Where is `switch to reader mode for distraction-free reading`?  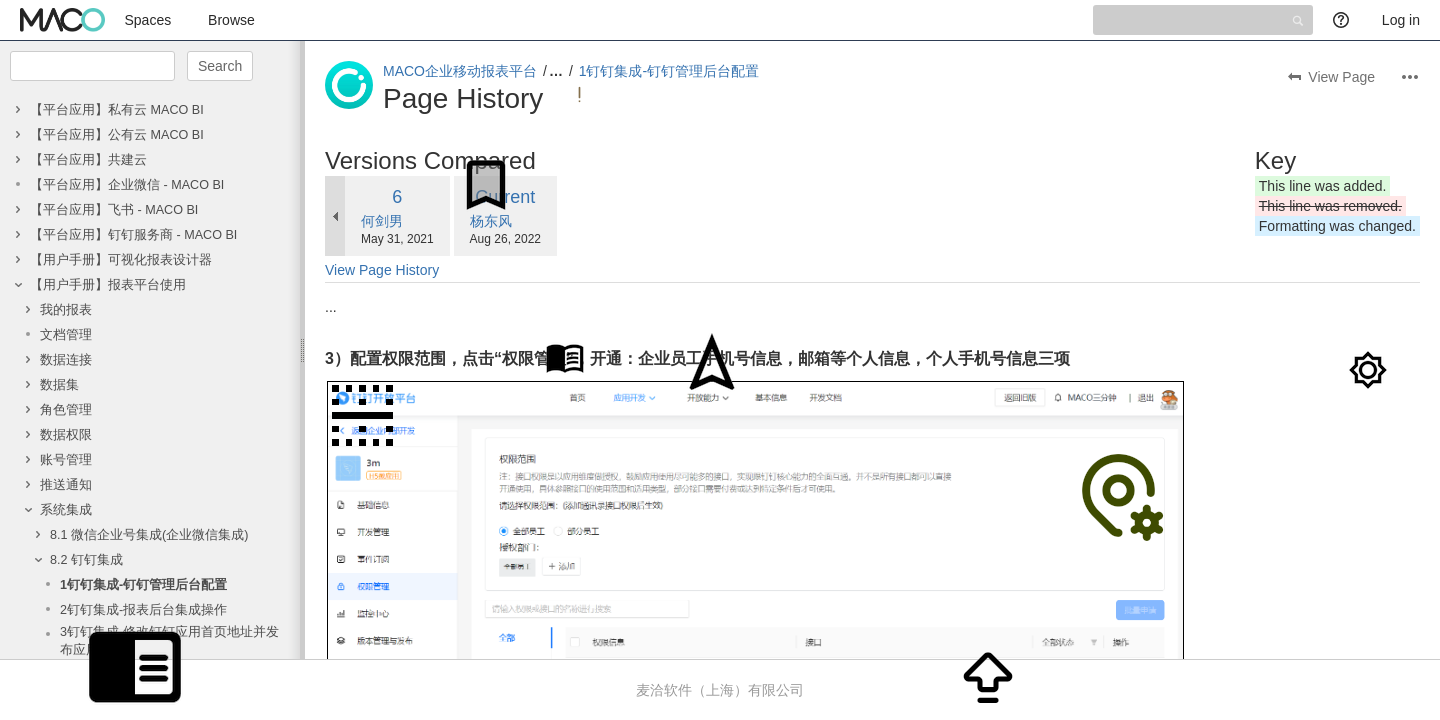
switch to reader mode for distraction-free reading is located at coordinates (135, 665).